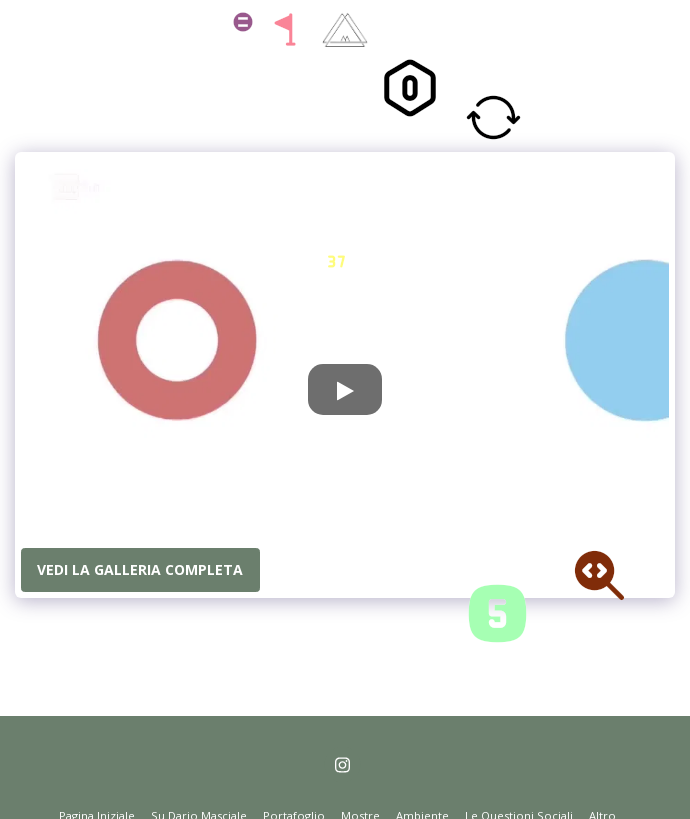 This screenshot has width=690, height=819. What do you see at coordinates (493, 117) in the screenshot?
I see `sync data across devices` at bounding box center [493, 117].